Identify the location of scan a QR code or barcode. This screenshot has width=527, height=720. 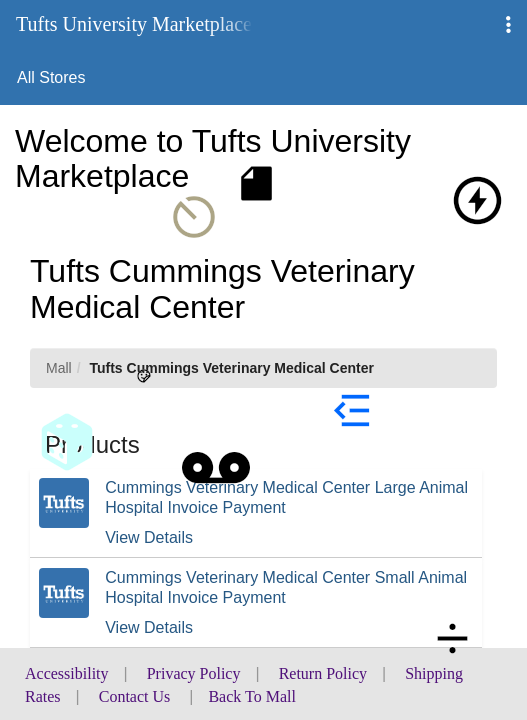
(194, 217).